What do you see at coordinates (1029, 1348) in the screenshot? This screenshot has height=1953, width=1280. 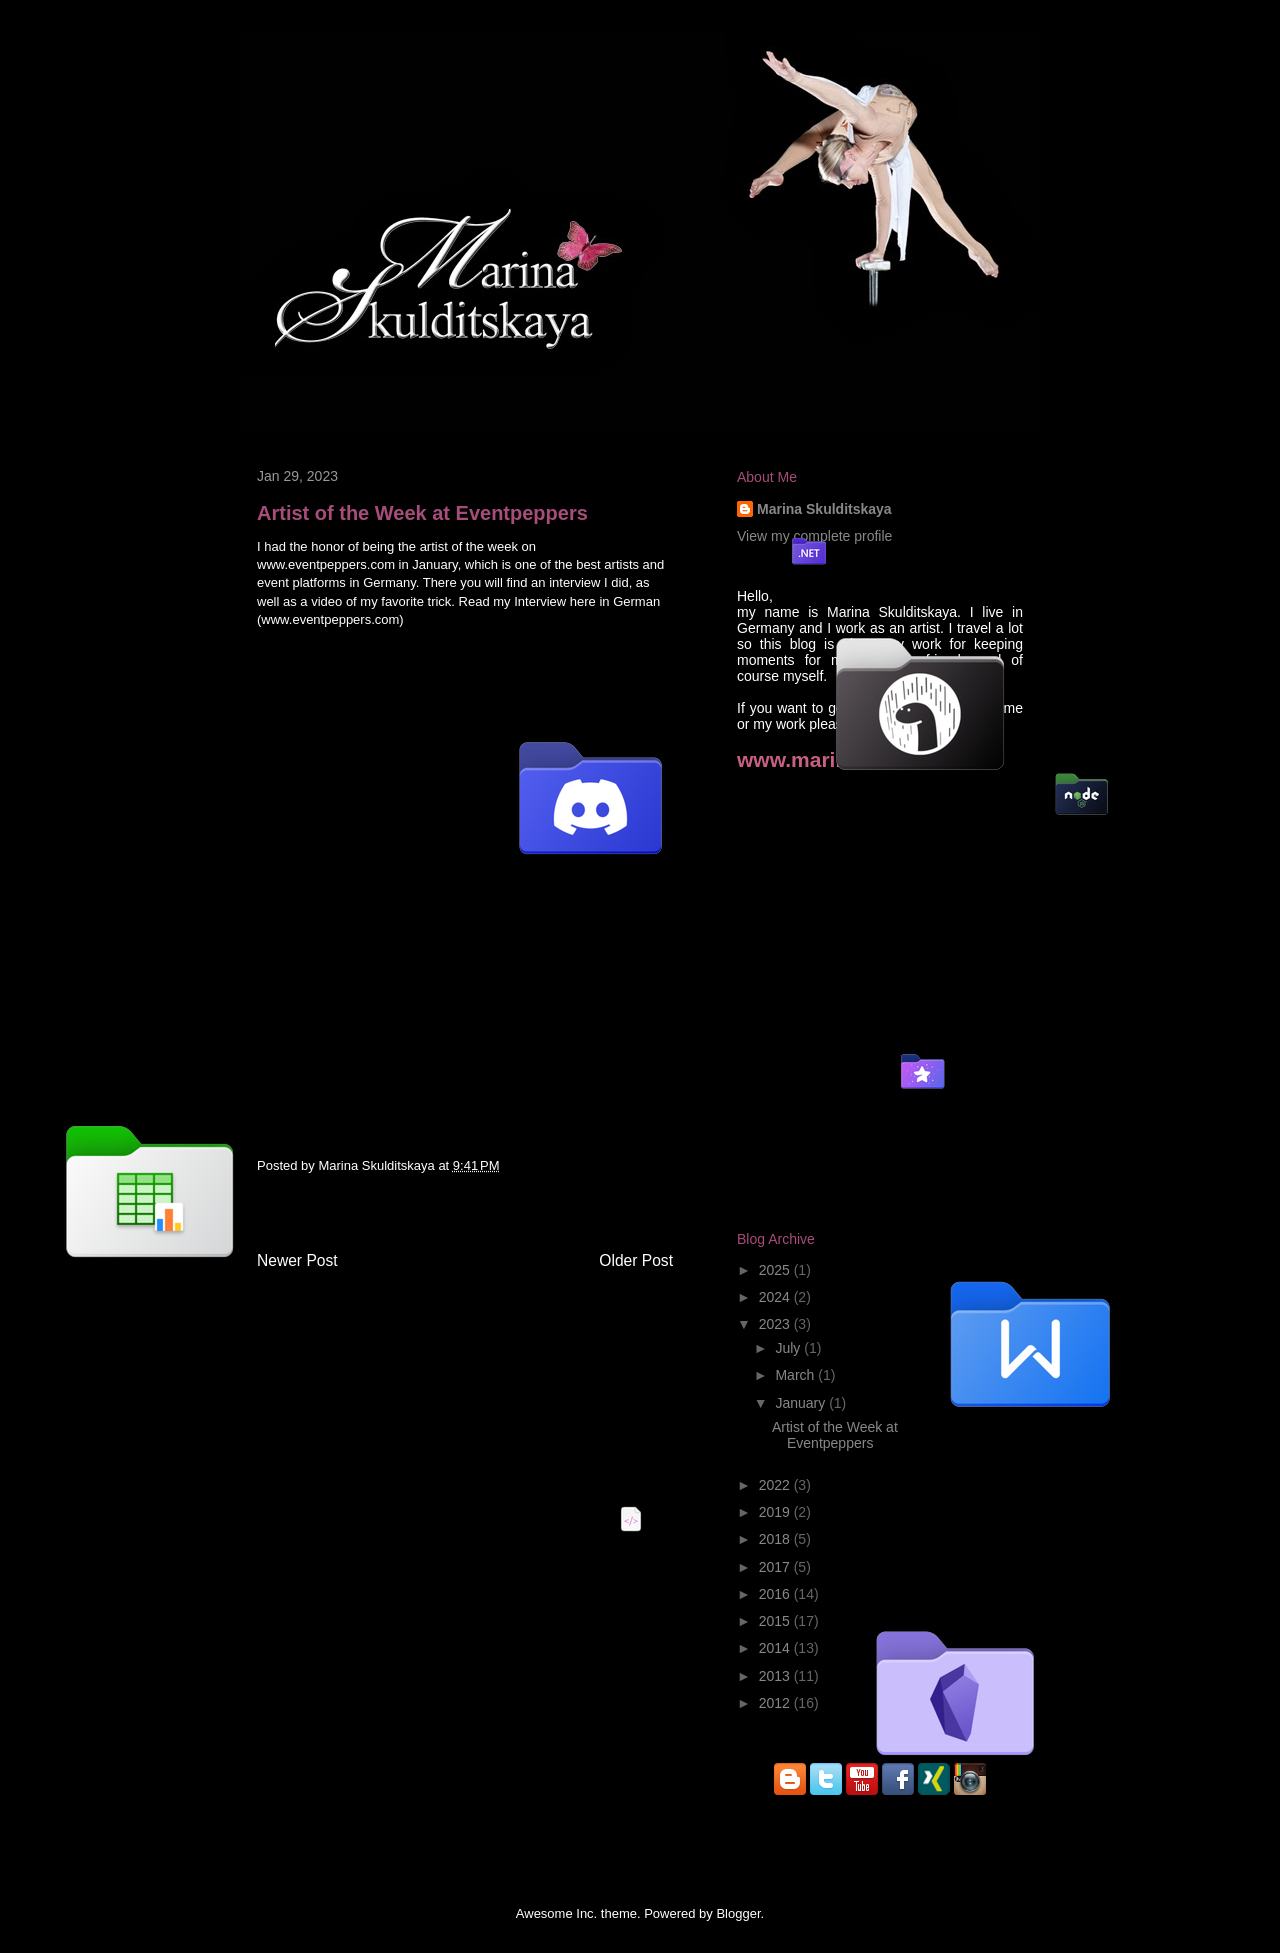 I see `open folder containing wps writer documents` at bounding box center [1029, 1348].